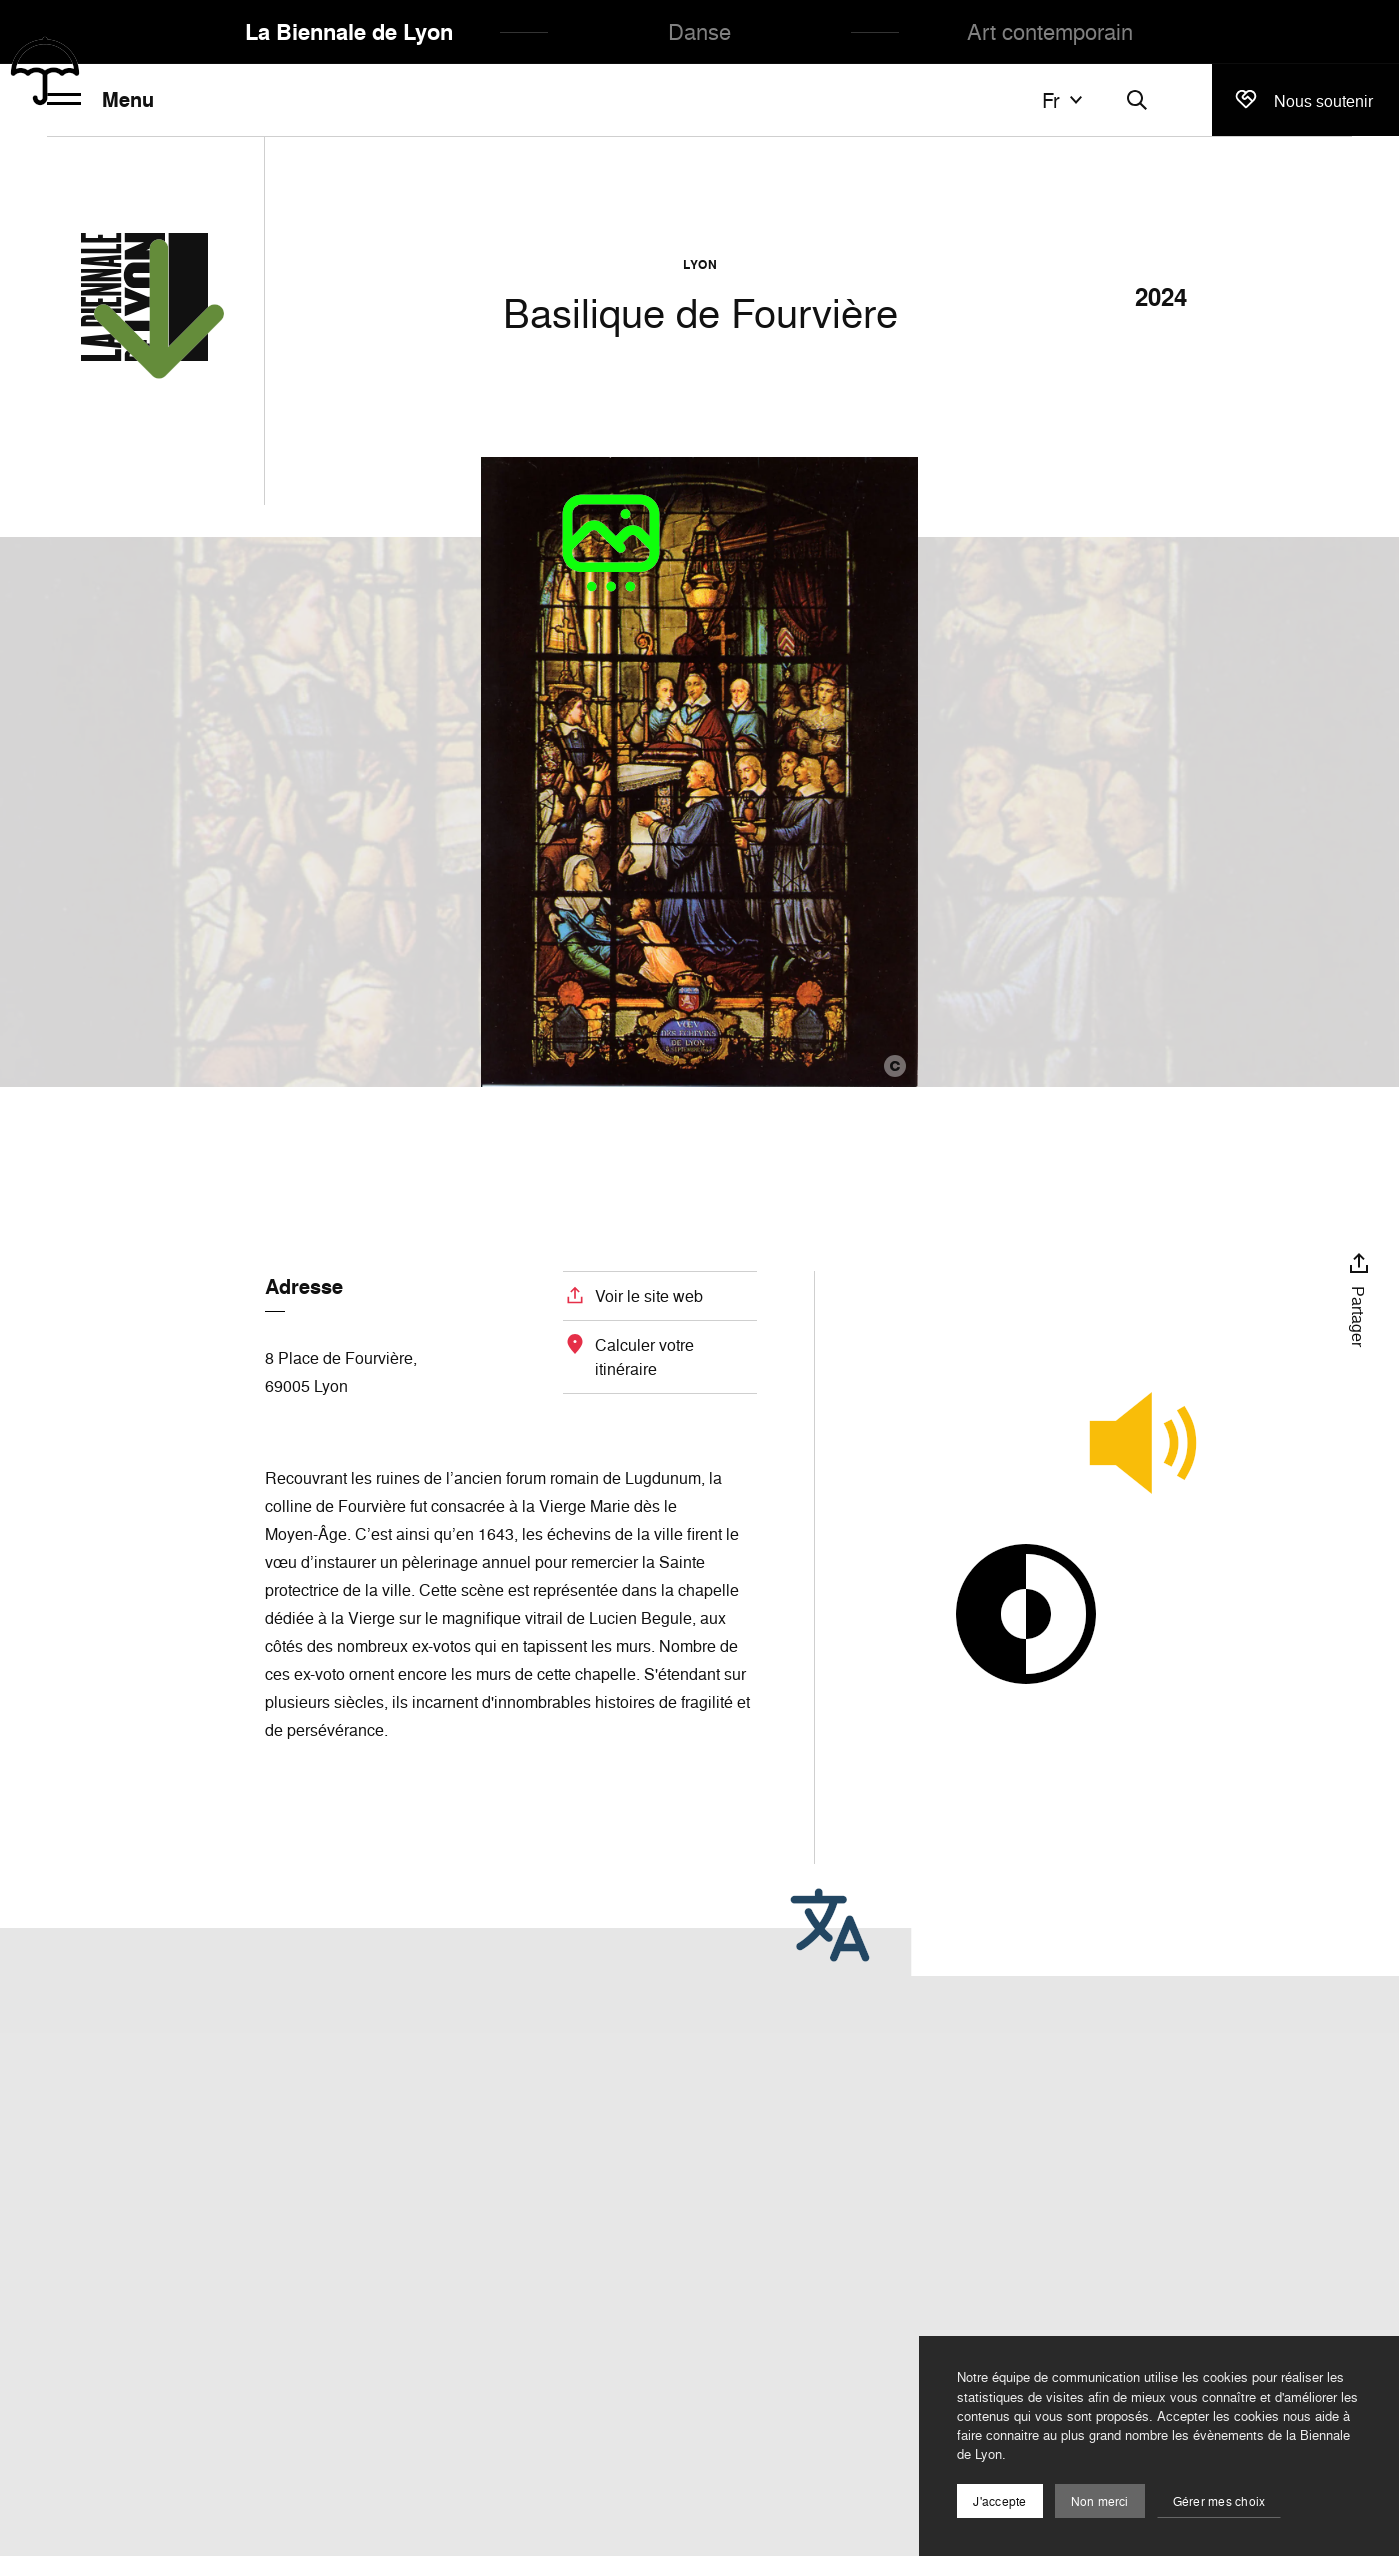  What do you see at coordinates (1143, 1443) in the screenshot?
I see `adjust audio volume to medium level` at bounding box center [1143, 1443].